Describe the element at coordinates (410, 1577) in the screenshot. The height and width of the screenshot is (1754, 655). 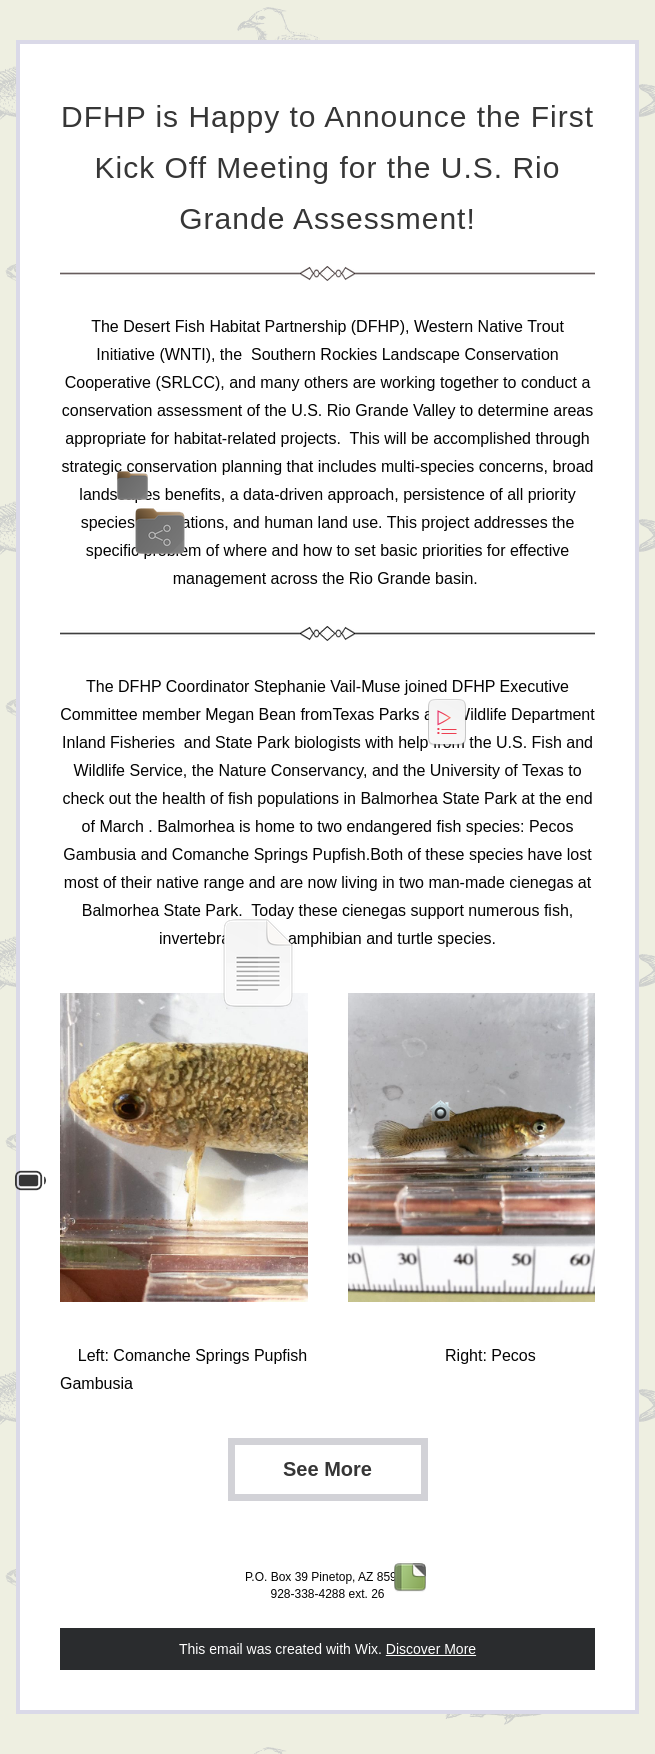
I see `change desktop wallpaper settings` at that location.